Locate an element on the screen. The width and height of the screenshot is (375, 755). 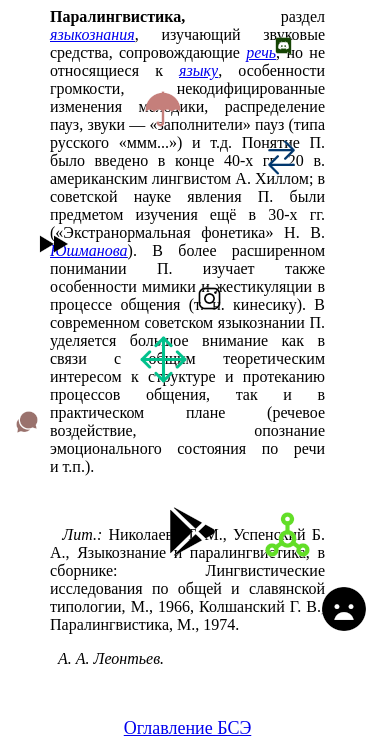
rate experience as negative or unsatisfied is located at coordinates (344, 609).